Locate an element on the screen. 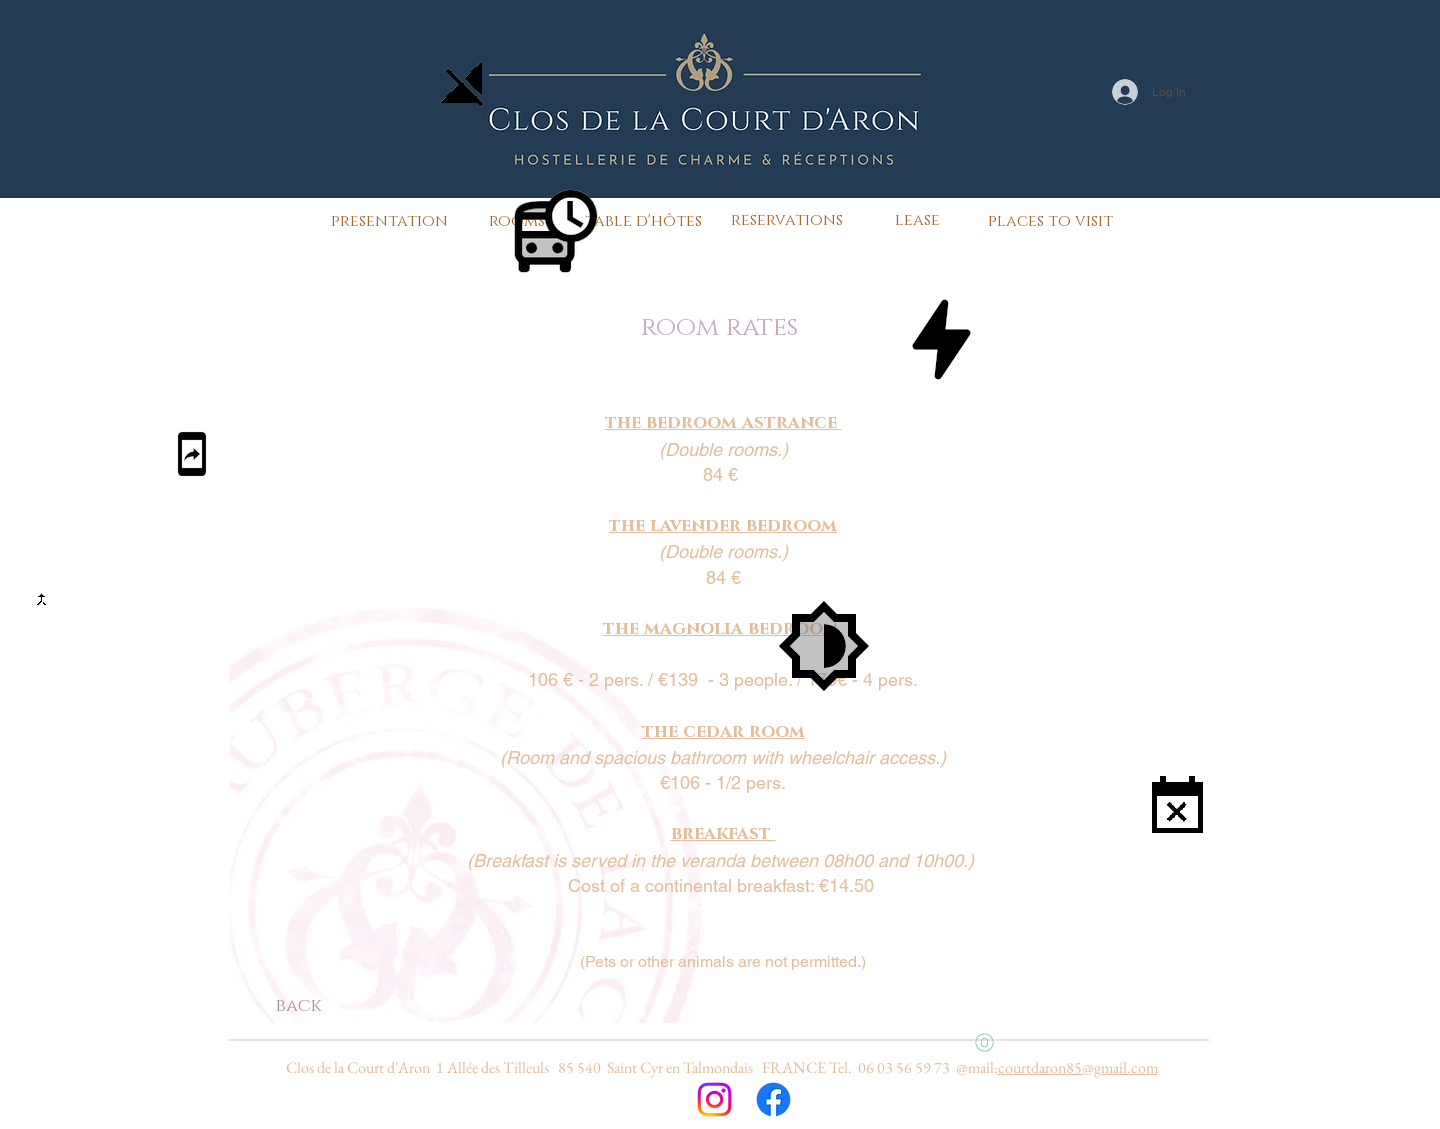 The height and width of the screenshot is (1129, 1440). view bus or transit departure times is located at coordinates (556, 231).